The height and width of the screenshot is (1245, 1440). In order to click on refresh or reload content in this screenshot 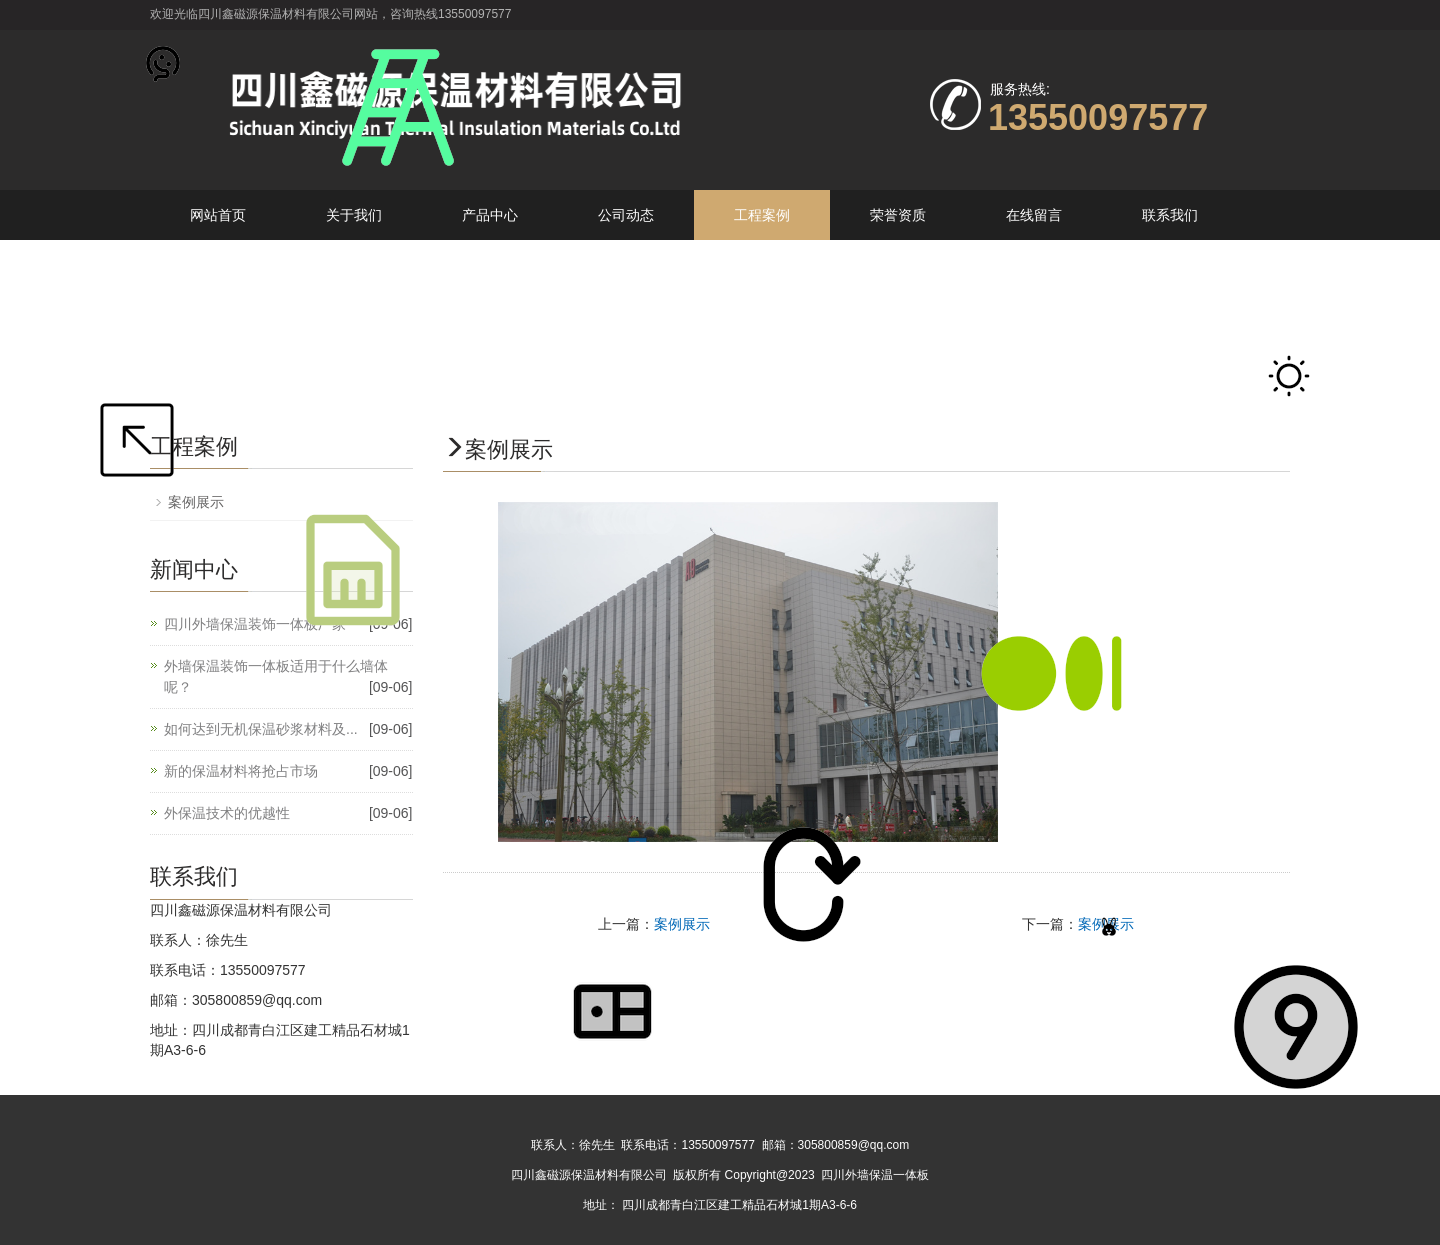, I will do `click(803, 884)`.